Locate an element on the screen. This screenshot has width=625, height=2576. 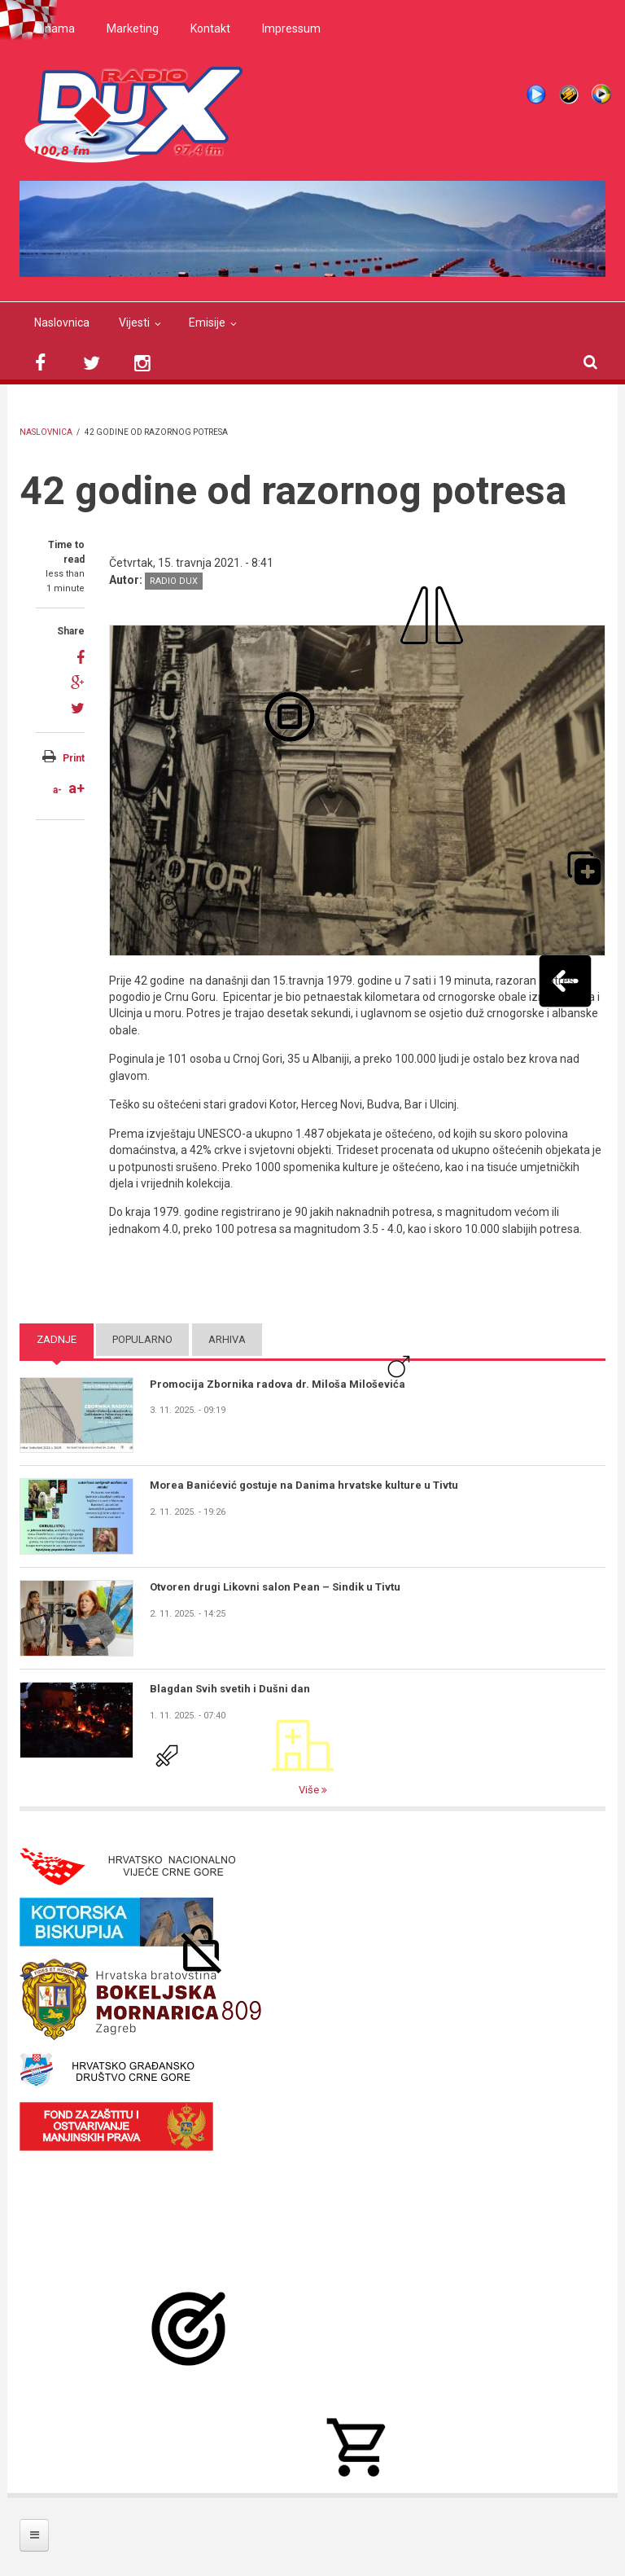
copy and add to clipboard is located at coordinates (584, 868).